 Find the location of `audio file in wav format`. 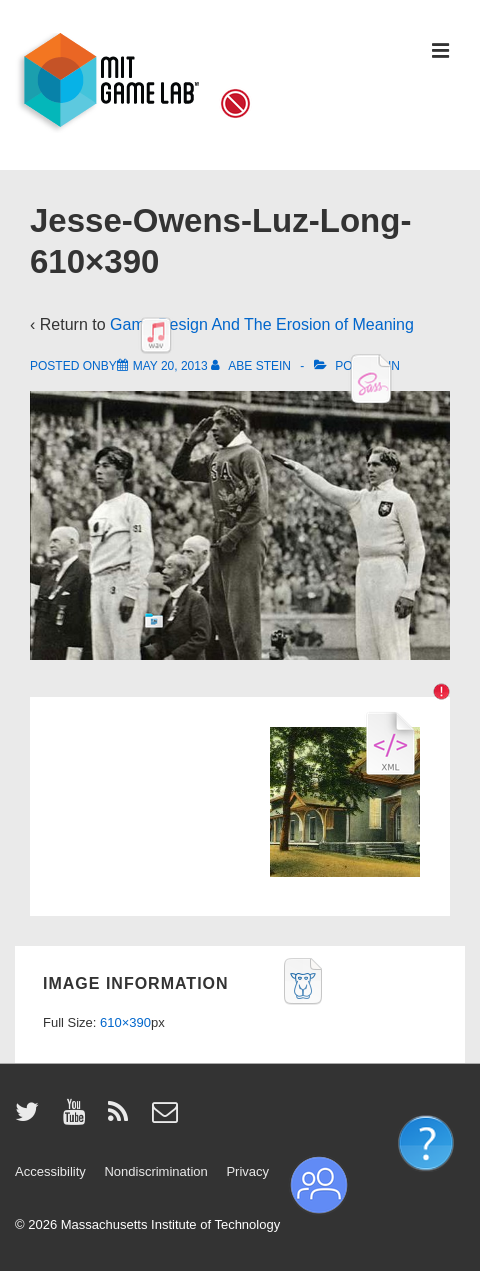

audio file in wav format is located at coordinates (156, 335).